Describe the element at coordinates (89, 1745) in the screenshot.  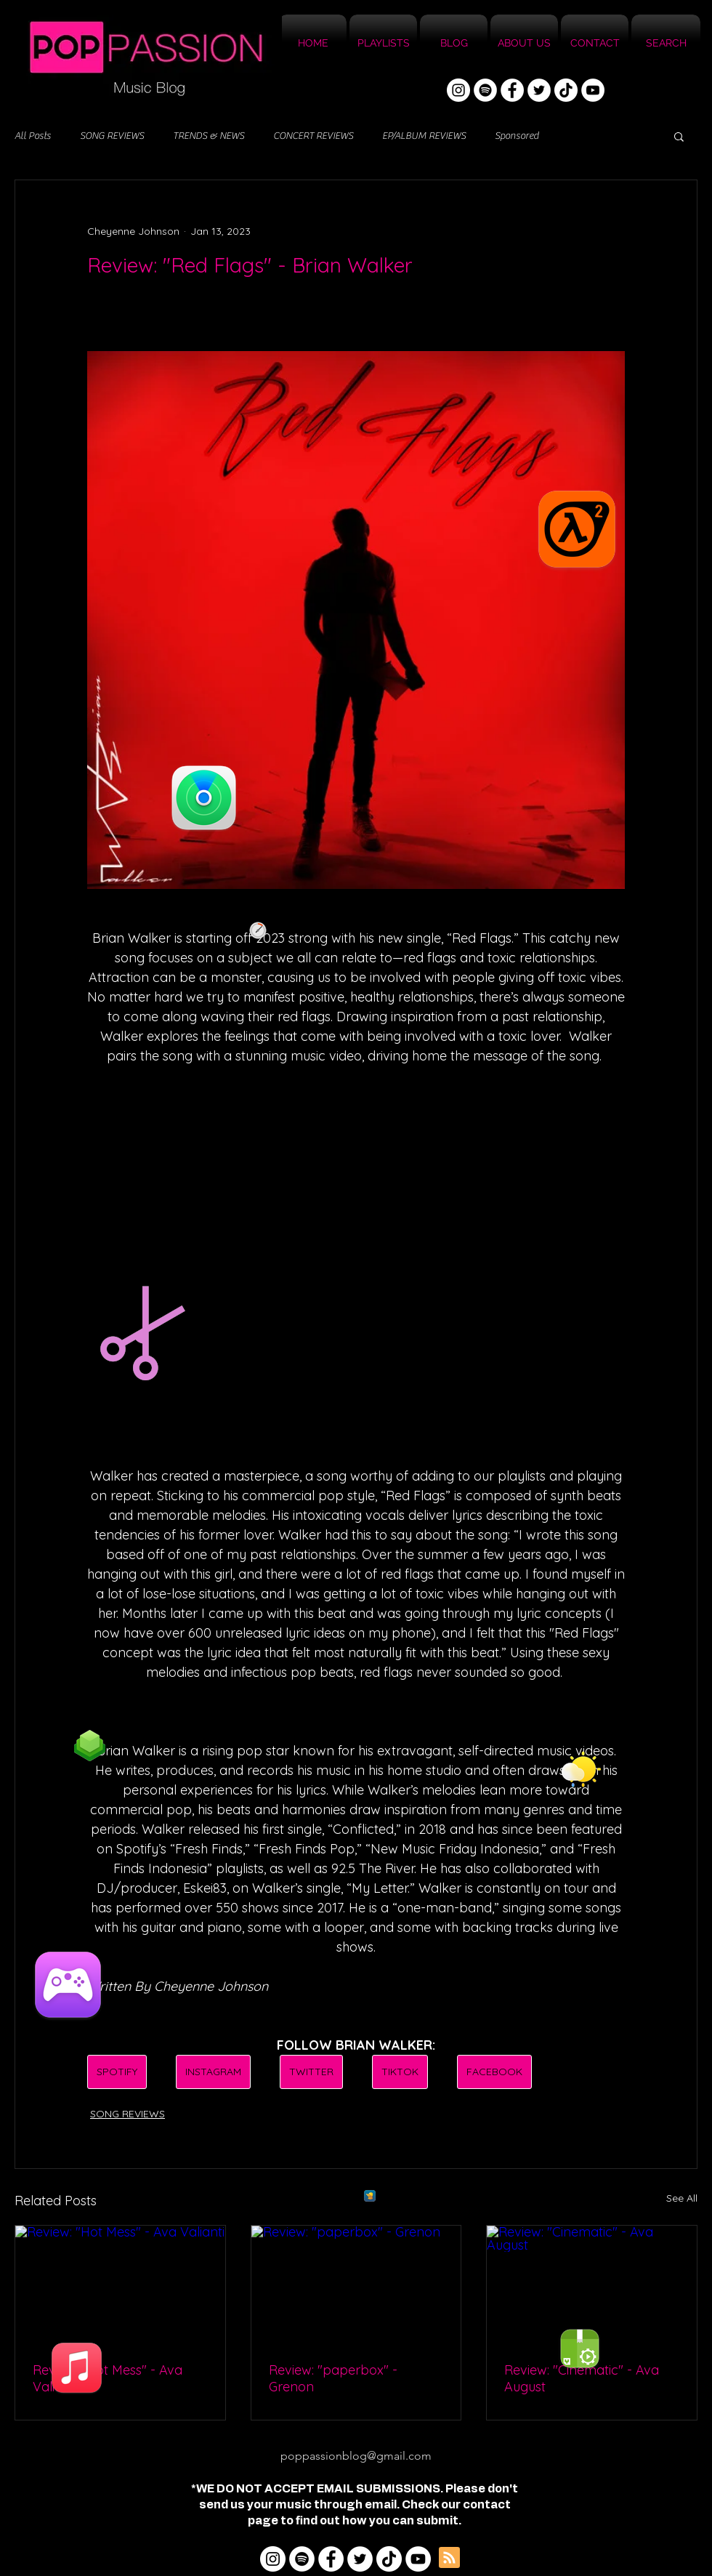
I see `open the visualize app` at that location.